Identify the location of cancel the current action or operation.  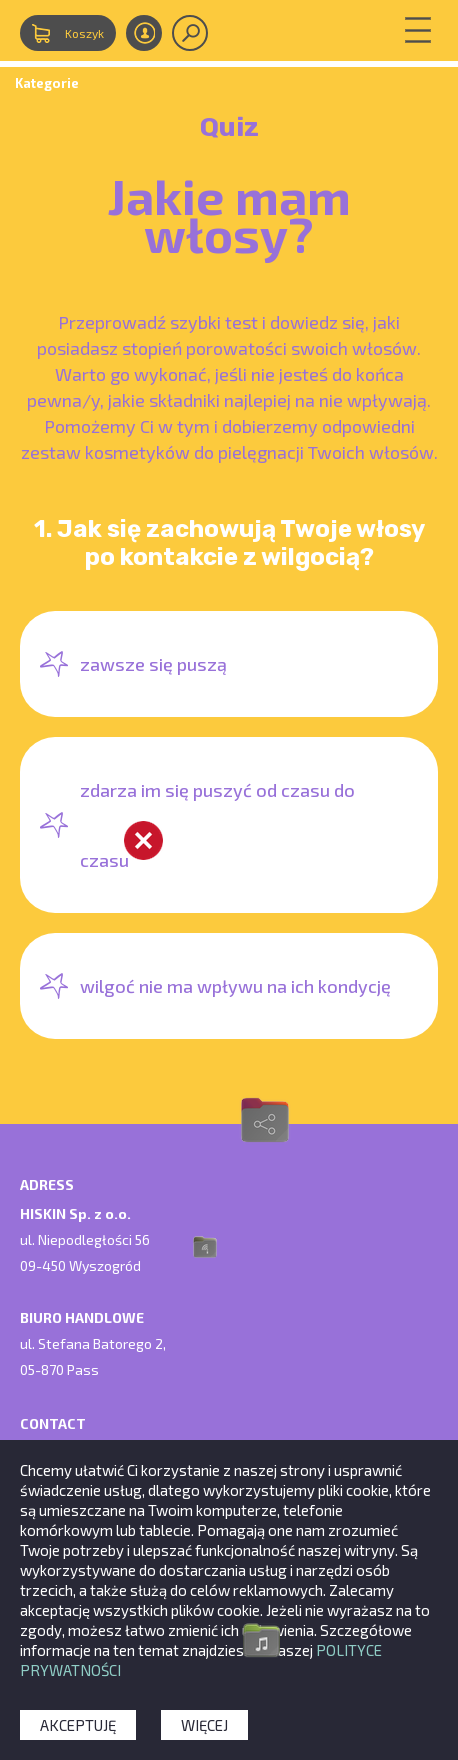
(143, 840).